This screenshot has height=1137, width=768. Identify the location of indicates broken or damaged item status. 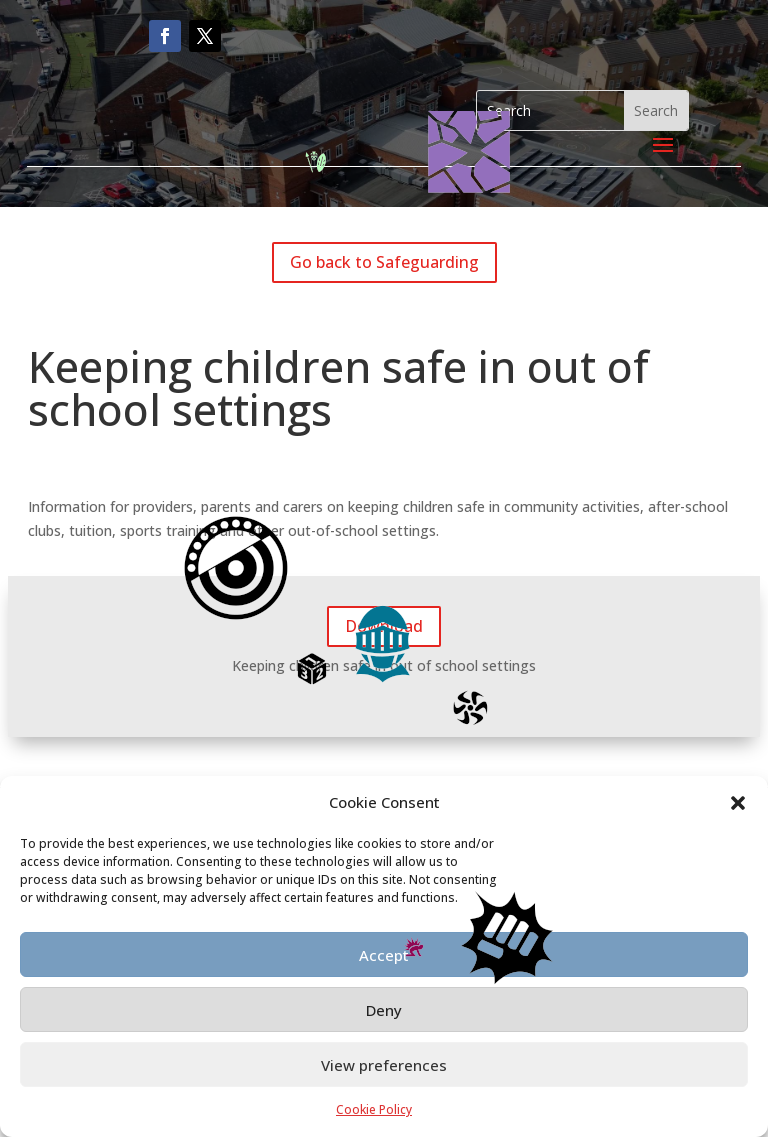
(469, 152).